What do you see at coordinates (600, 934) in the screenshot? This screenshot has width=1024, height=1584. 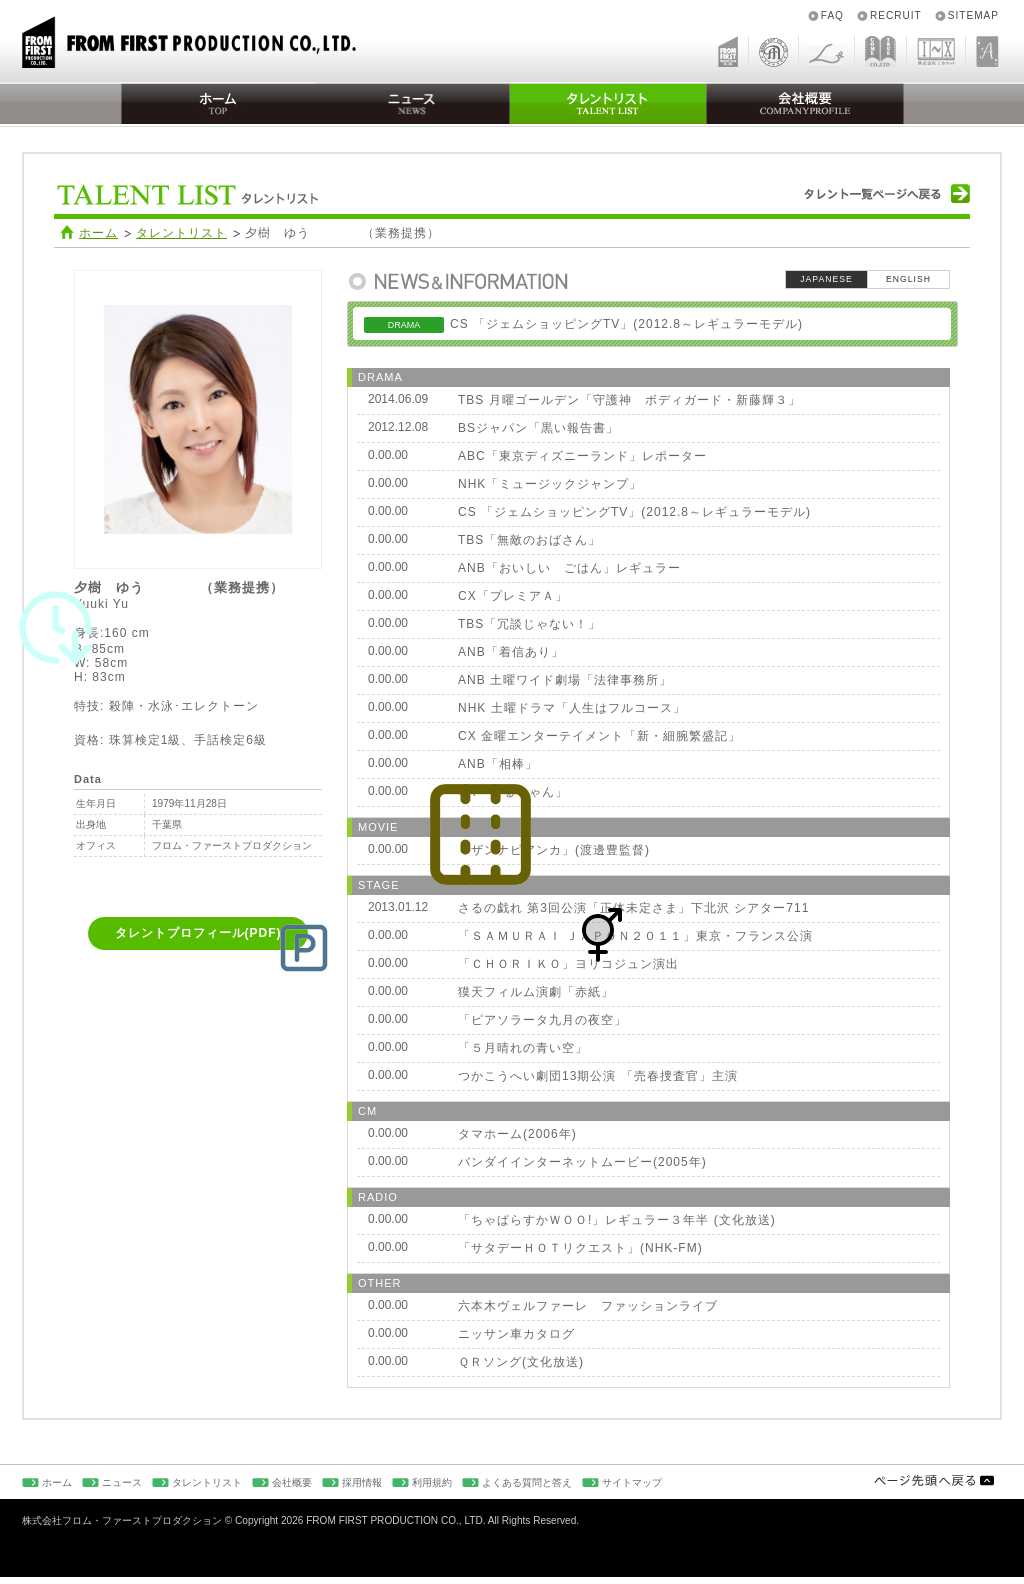 I see `indicates intersex gender identity` at bounding box center [600, 934].